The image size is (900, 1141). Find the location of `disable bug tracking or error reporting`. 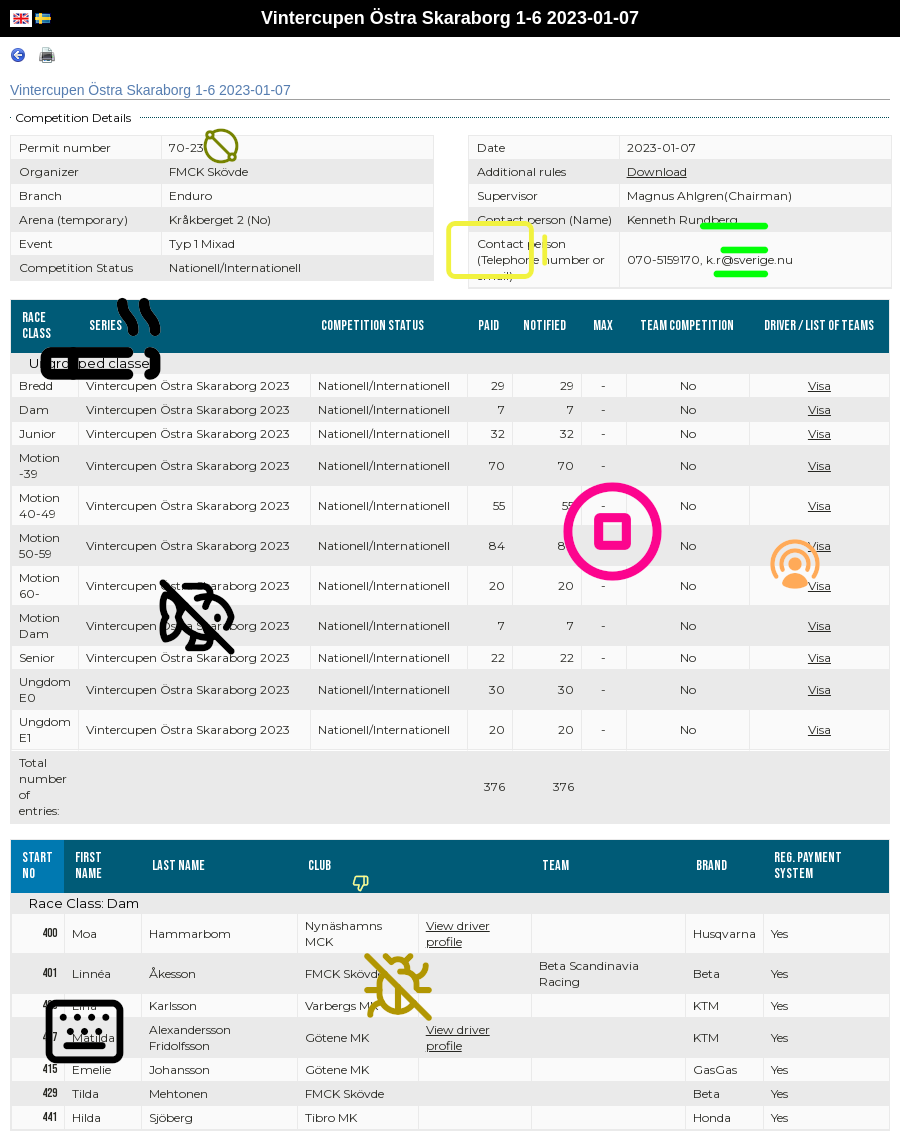

disable bug tracking or error reporting is located at coordinates (398, 987).